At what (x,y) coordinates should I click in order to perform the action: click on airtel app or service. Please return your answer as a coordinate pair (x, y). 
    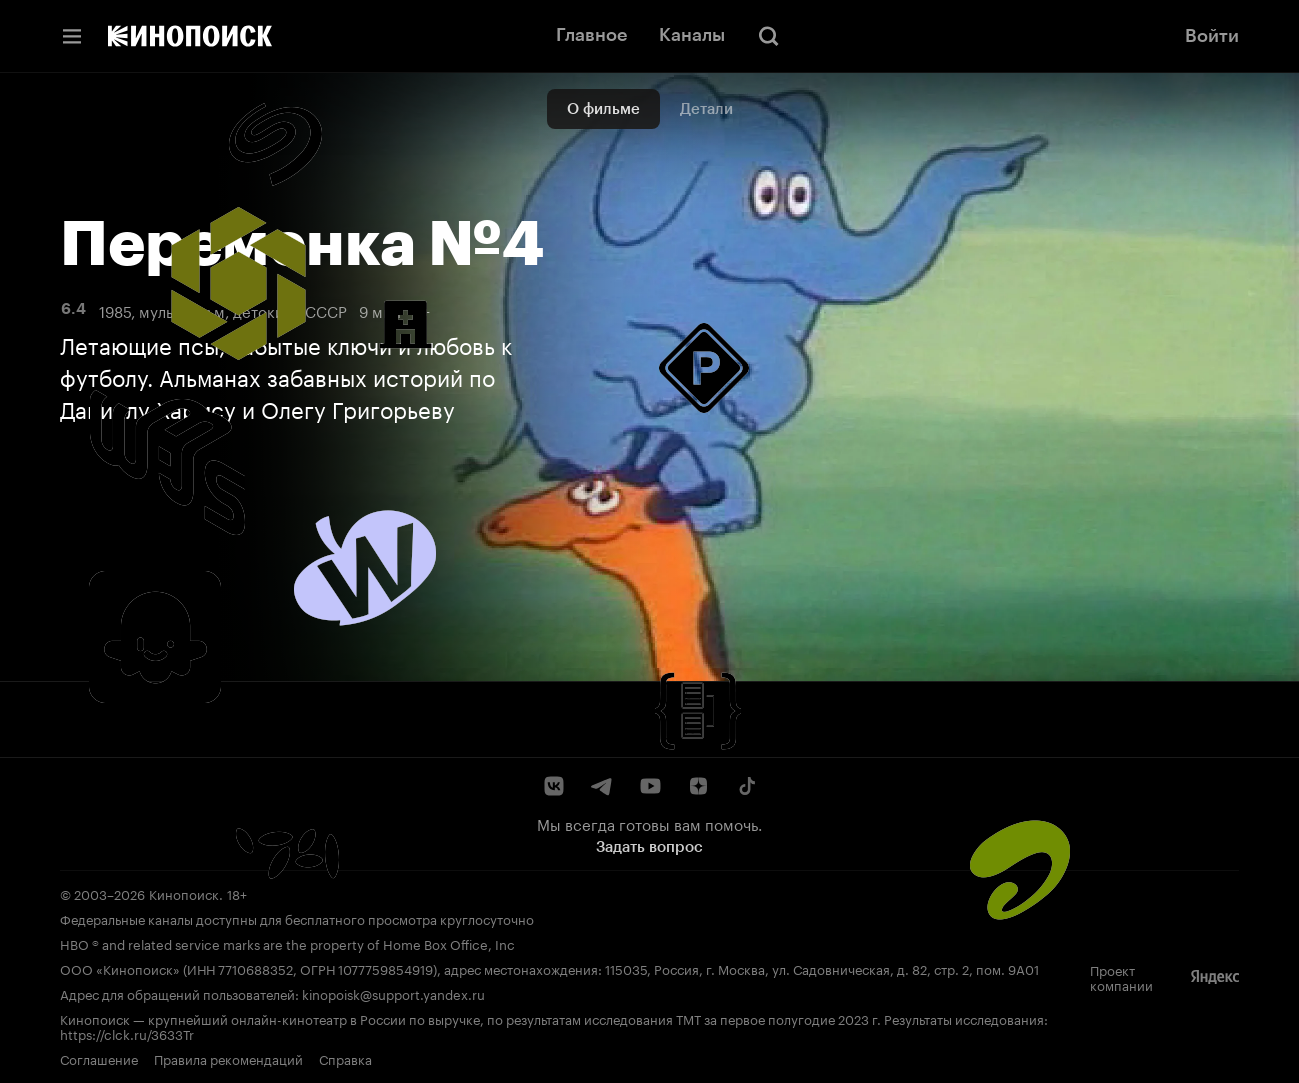
    Looking at the image, I should click on (1020, 870).